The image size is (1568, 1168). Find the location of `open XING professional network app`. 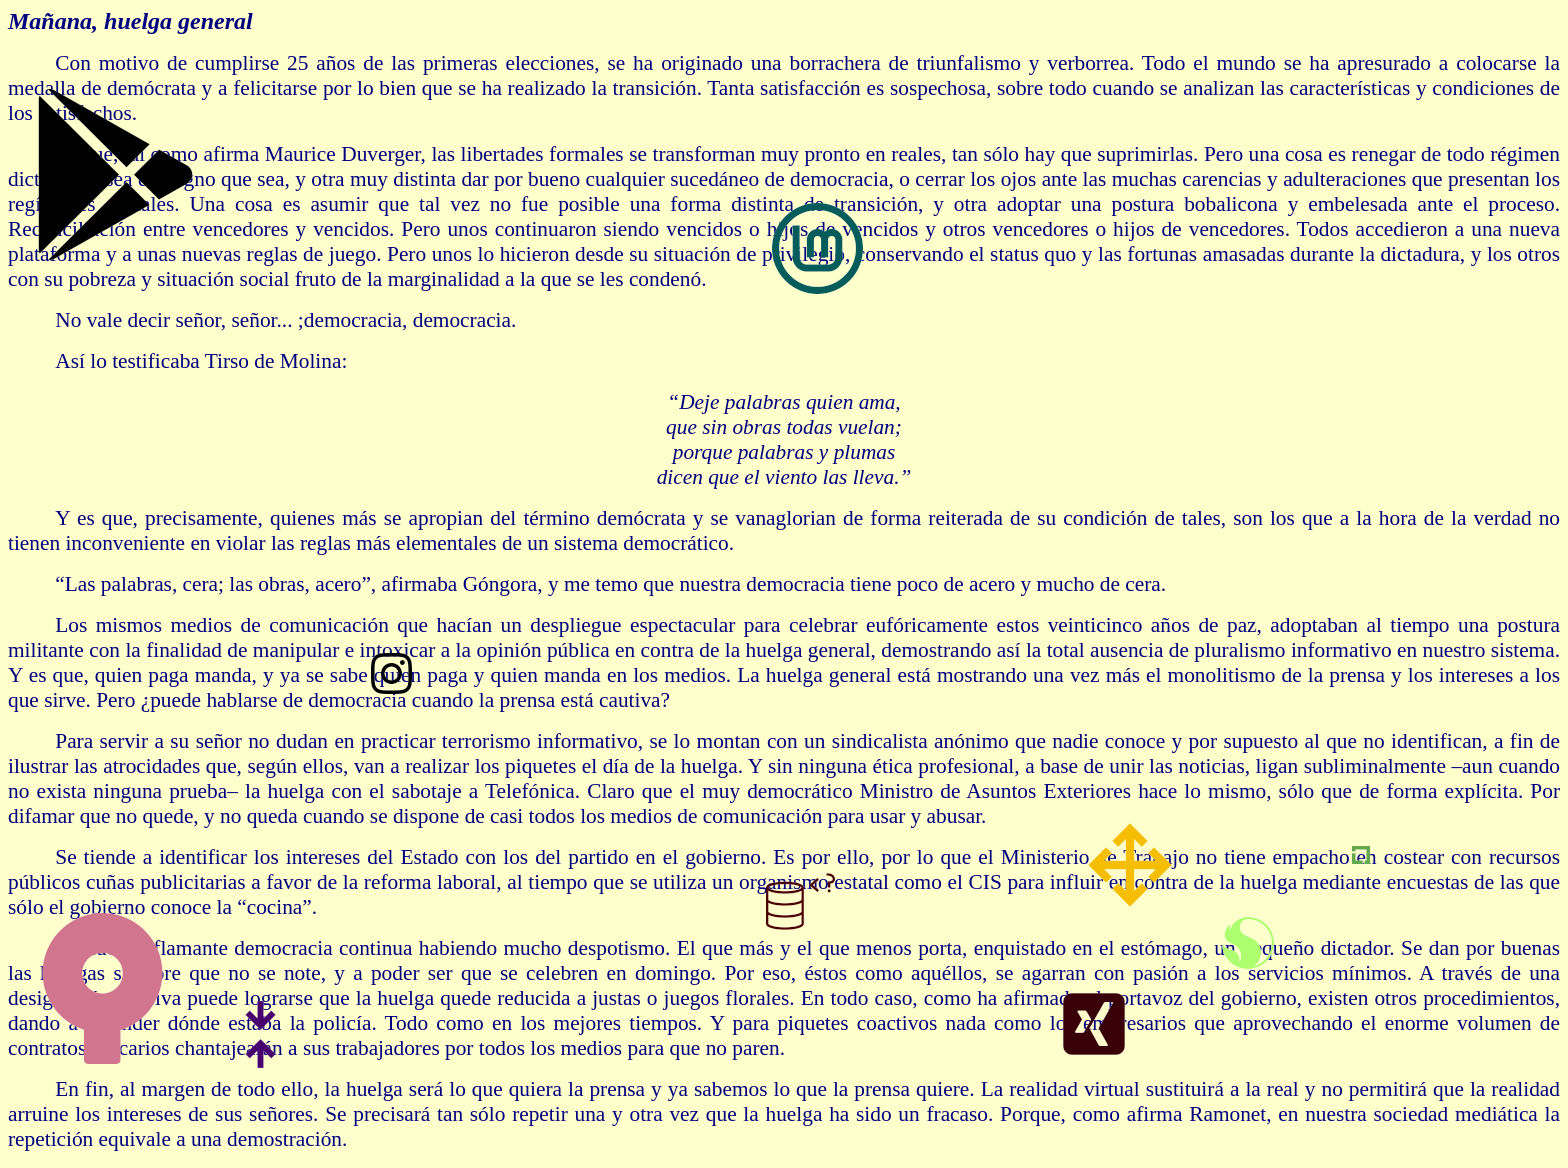

open XING professional network app is located at coordinates (1094, 1024).